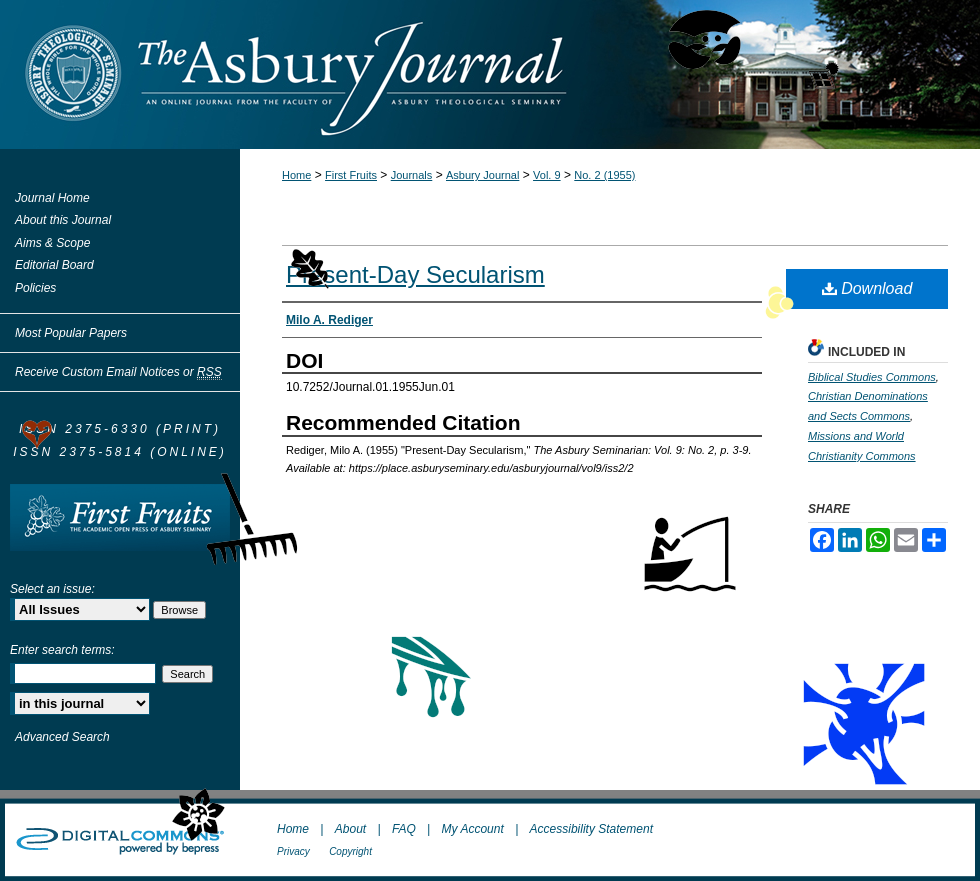 This screenshot has height=881, width=980. Describe the element at coordinates (37, 435) in the screenshot. I see `centaur or mythical creature health indicator` at that location.